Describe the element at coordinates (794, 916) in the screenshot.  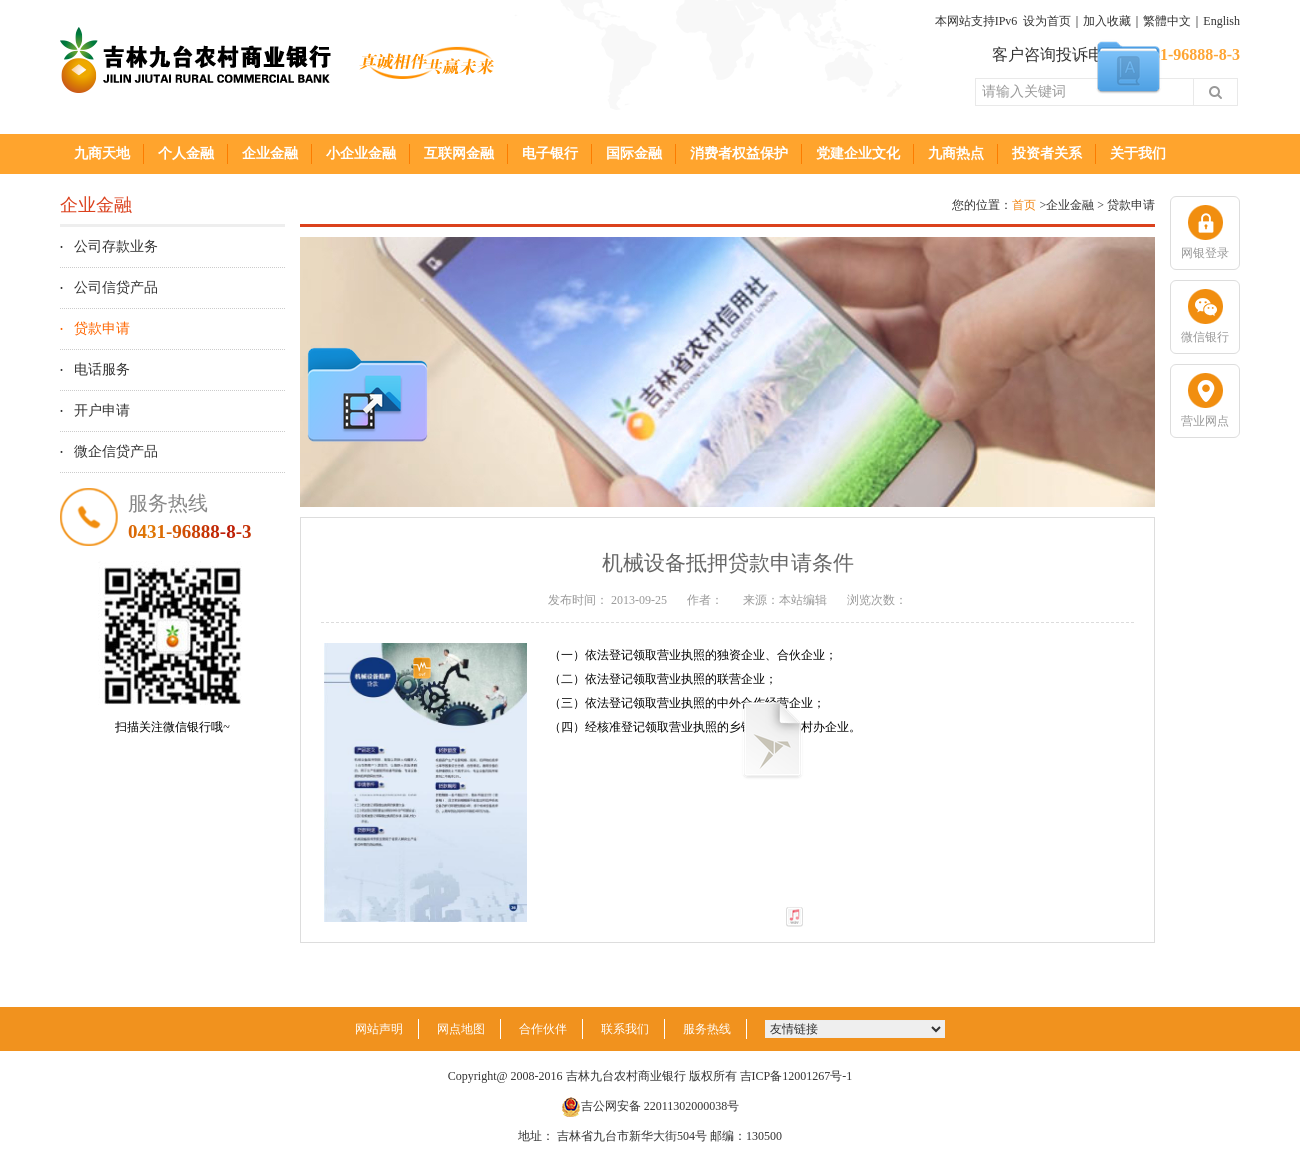
I see `a wav audio file` at that location.